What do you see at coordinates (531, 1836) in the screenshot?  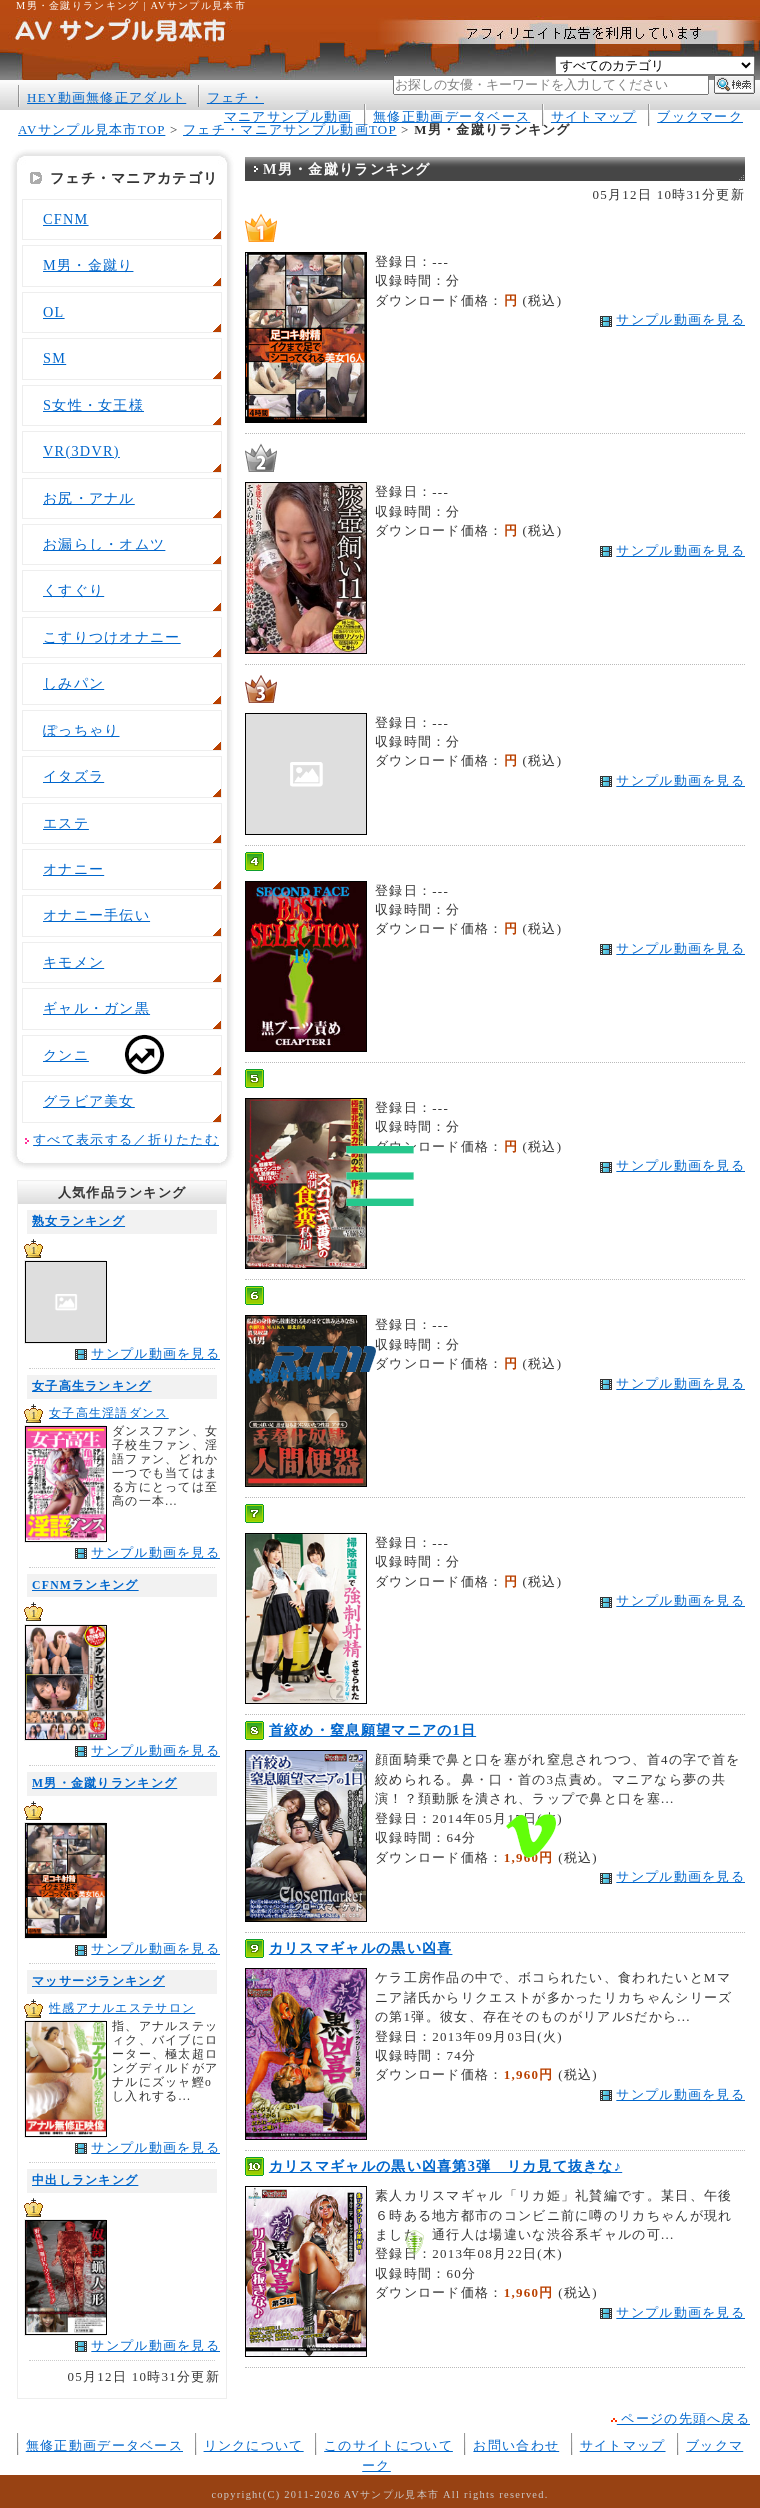 I see `open the Vimeo app` at bounding box center [531, 1836].